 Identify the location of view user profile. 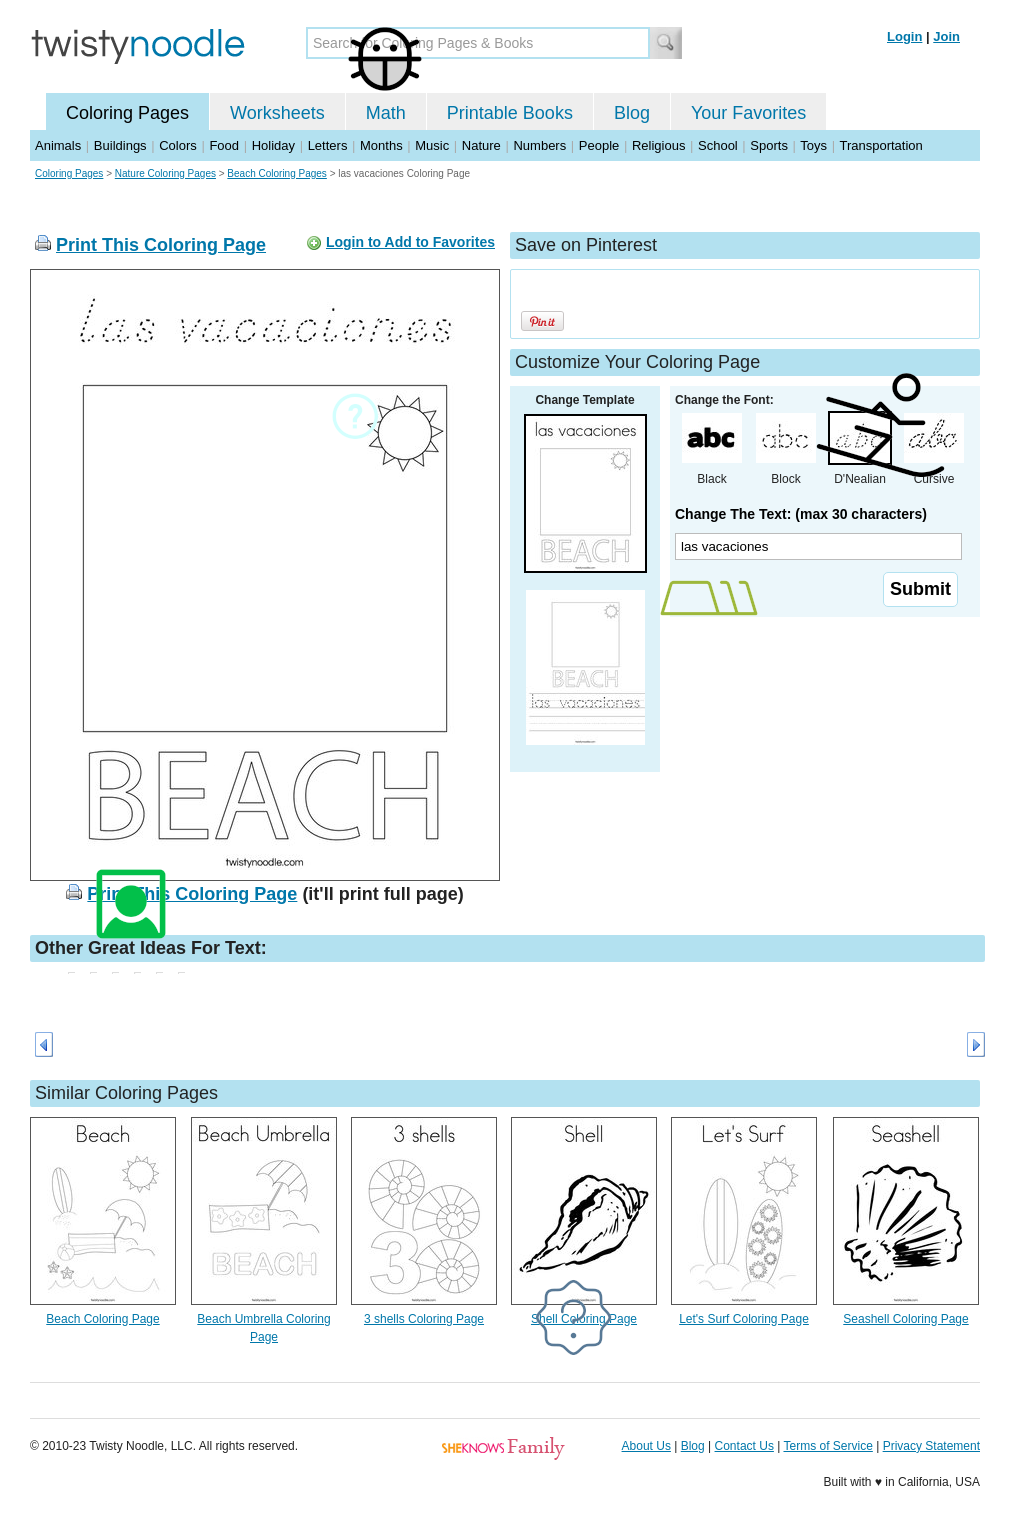
(131, 904).